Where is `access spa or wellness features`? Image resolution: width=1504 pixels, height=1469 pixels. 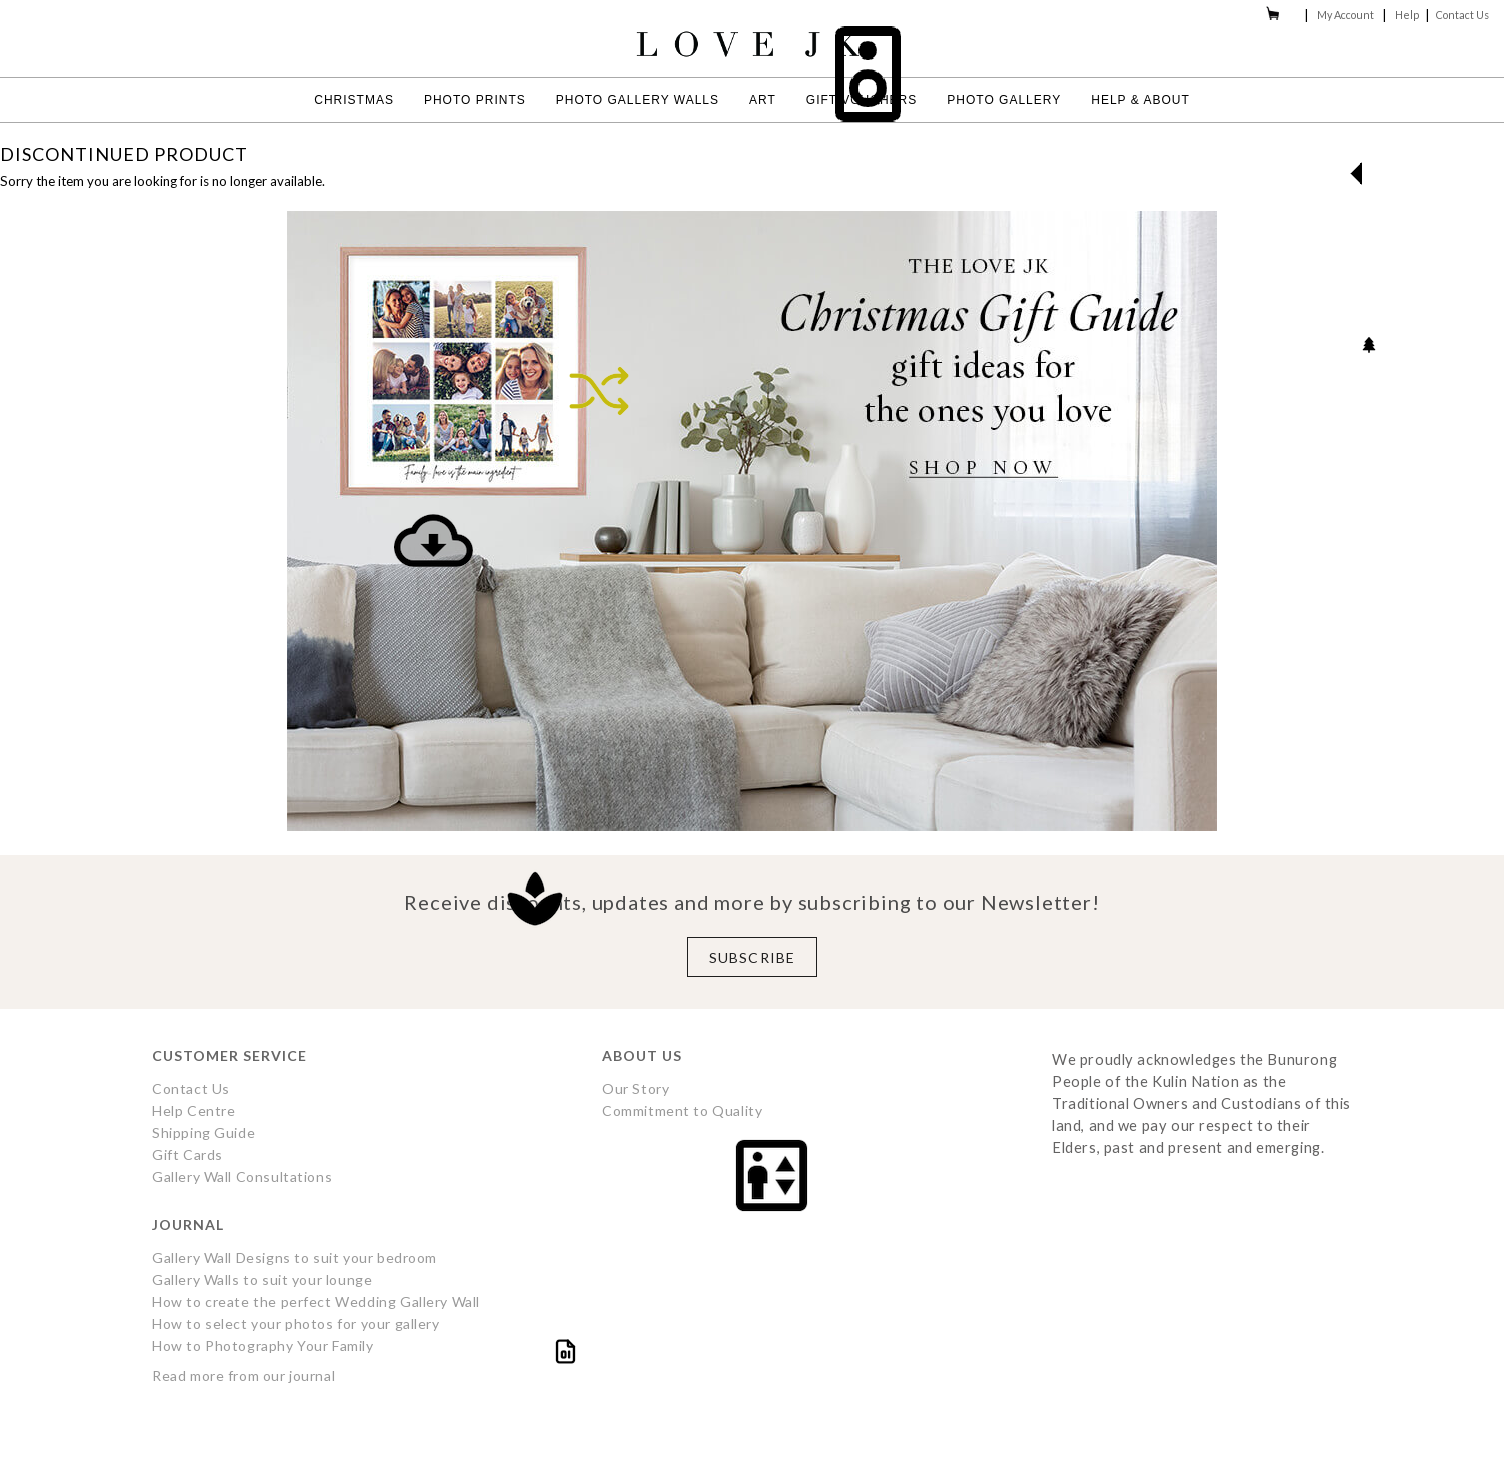
access spa or wellness features is located at coordinates (535, 898).